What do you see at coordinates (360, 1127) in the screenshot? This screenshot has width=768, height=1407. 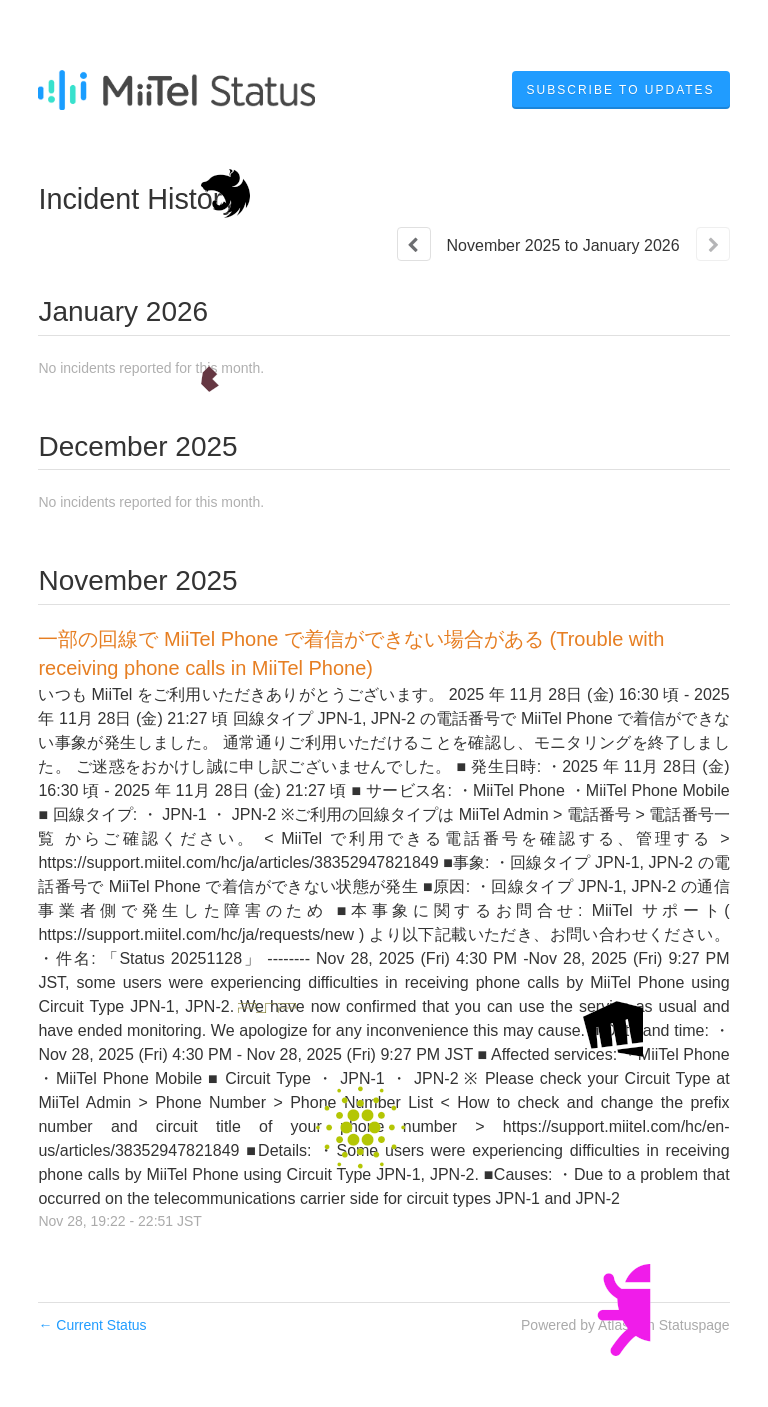 I see `cardano cryptocurrency logo` at bounding box center [360, 1127].